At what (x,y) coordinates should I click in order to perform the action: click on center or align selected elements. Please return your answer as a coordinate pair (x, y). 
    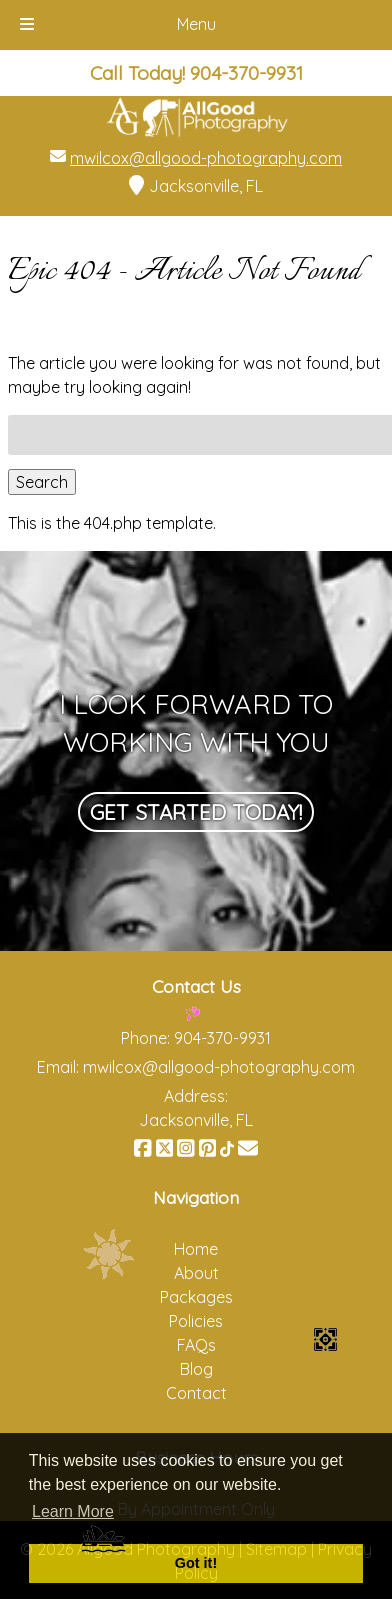
    Looking at the image, I should click on (325, 1339).